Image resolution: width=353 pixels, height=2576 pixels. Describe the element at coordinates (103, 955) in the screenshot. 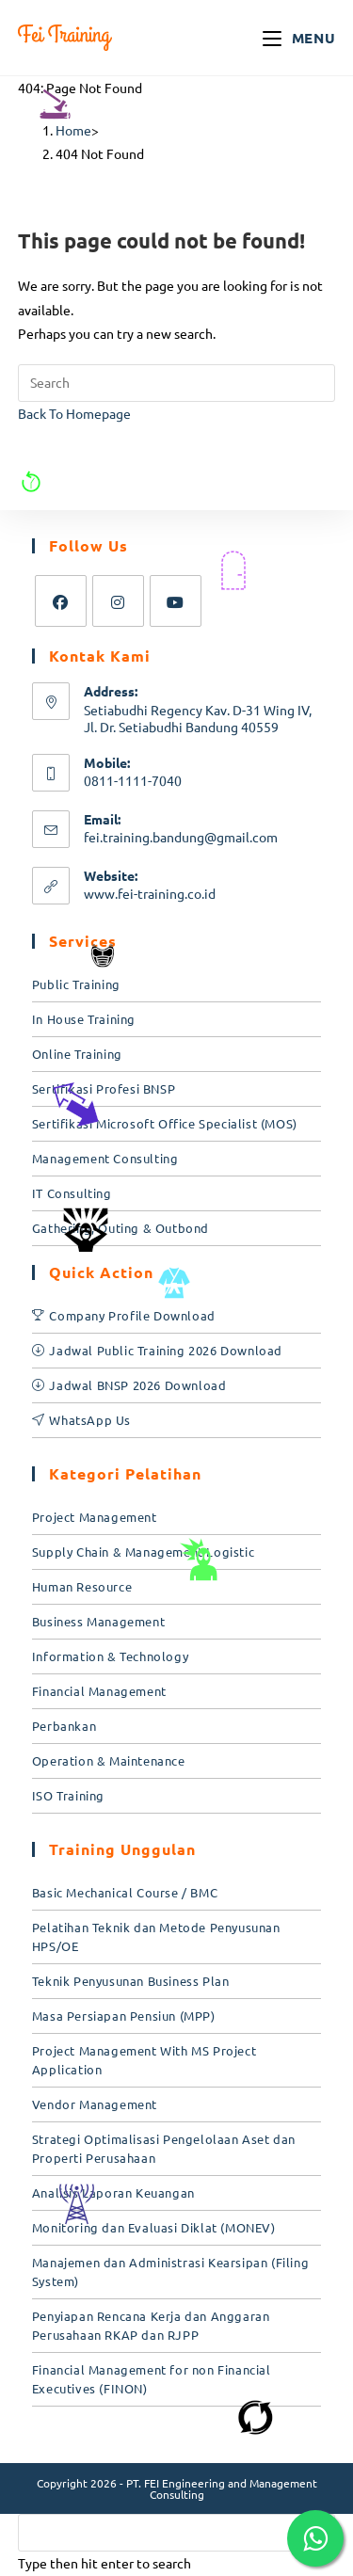

I see `select saiyan armor or battle suit equipment` at that location.